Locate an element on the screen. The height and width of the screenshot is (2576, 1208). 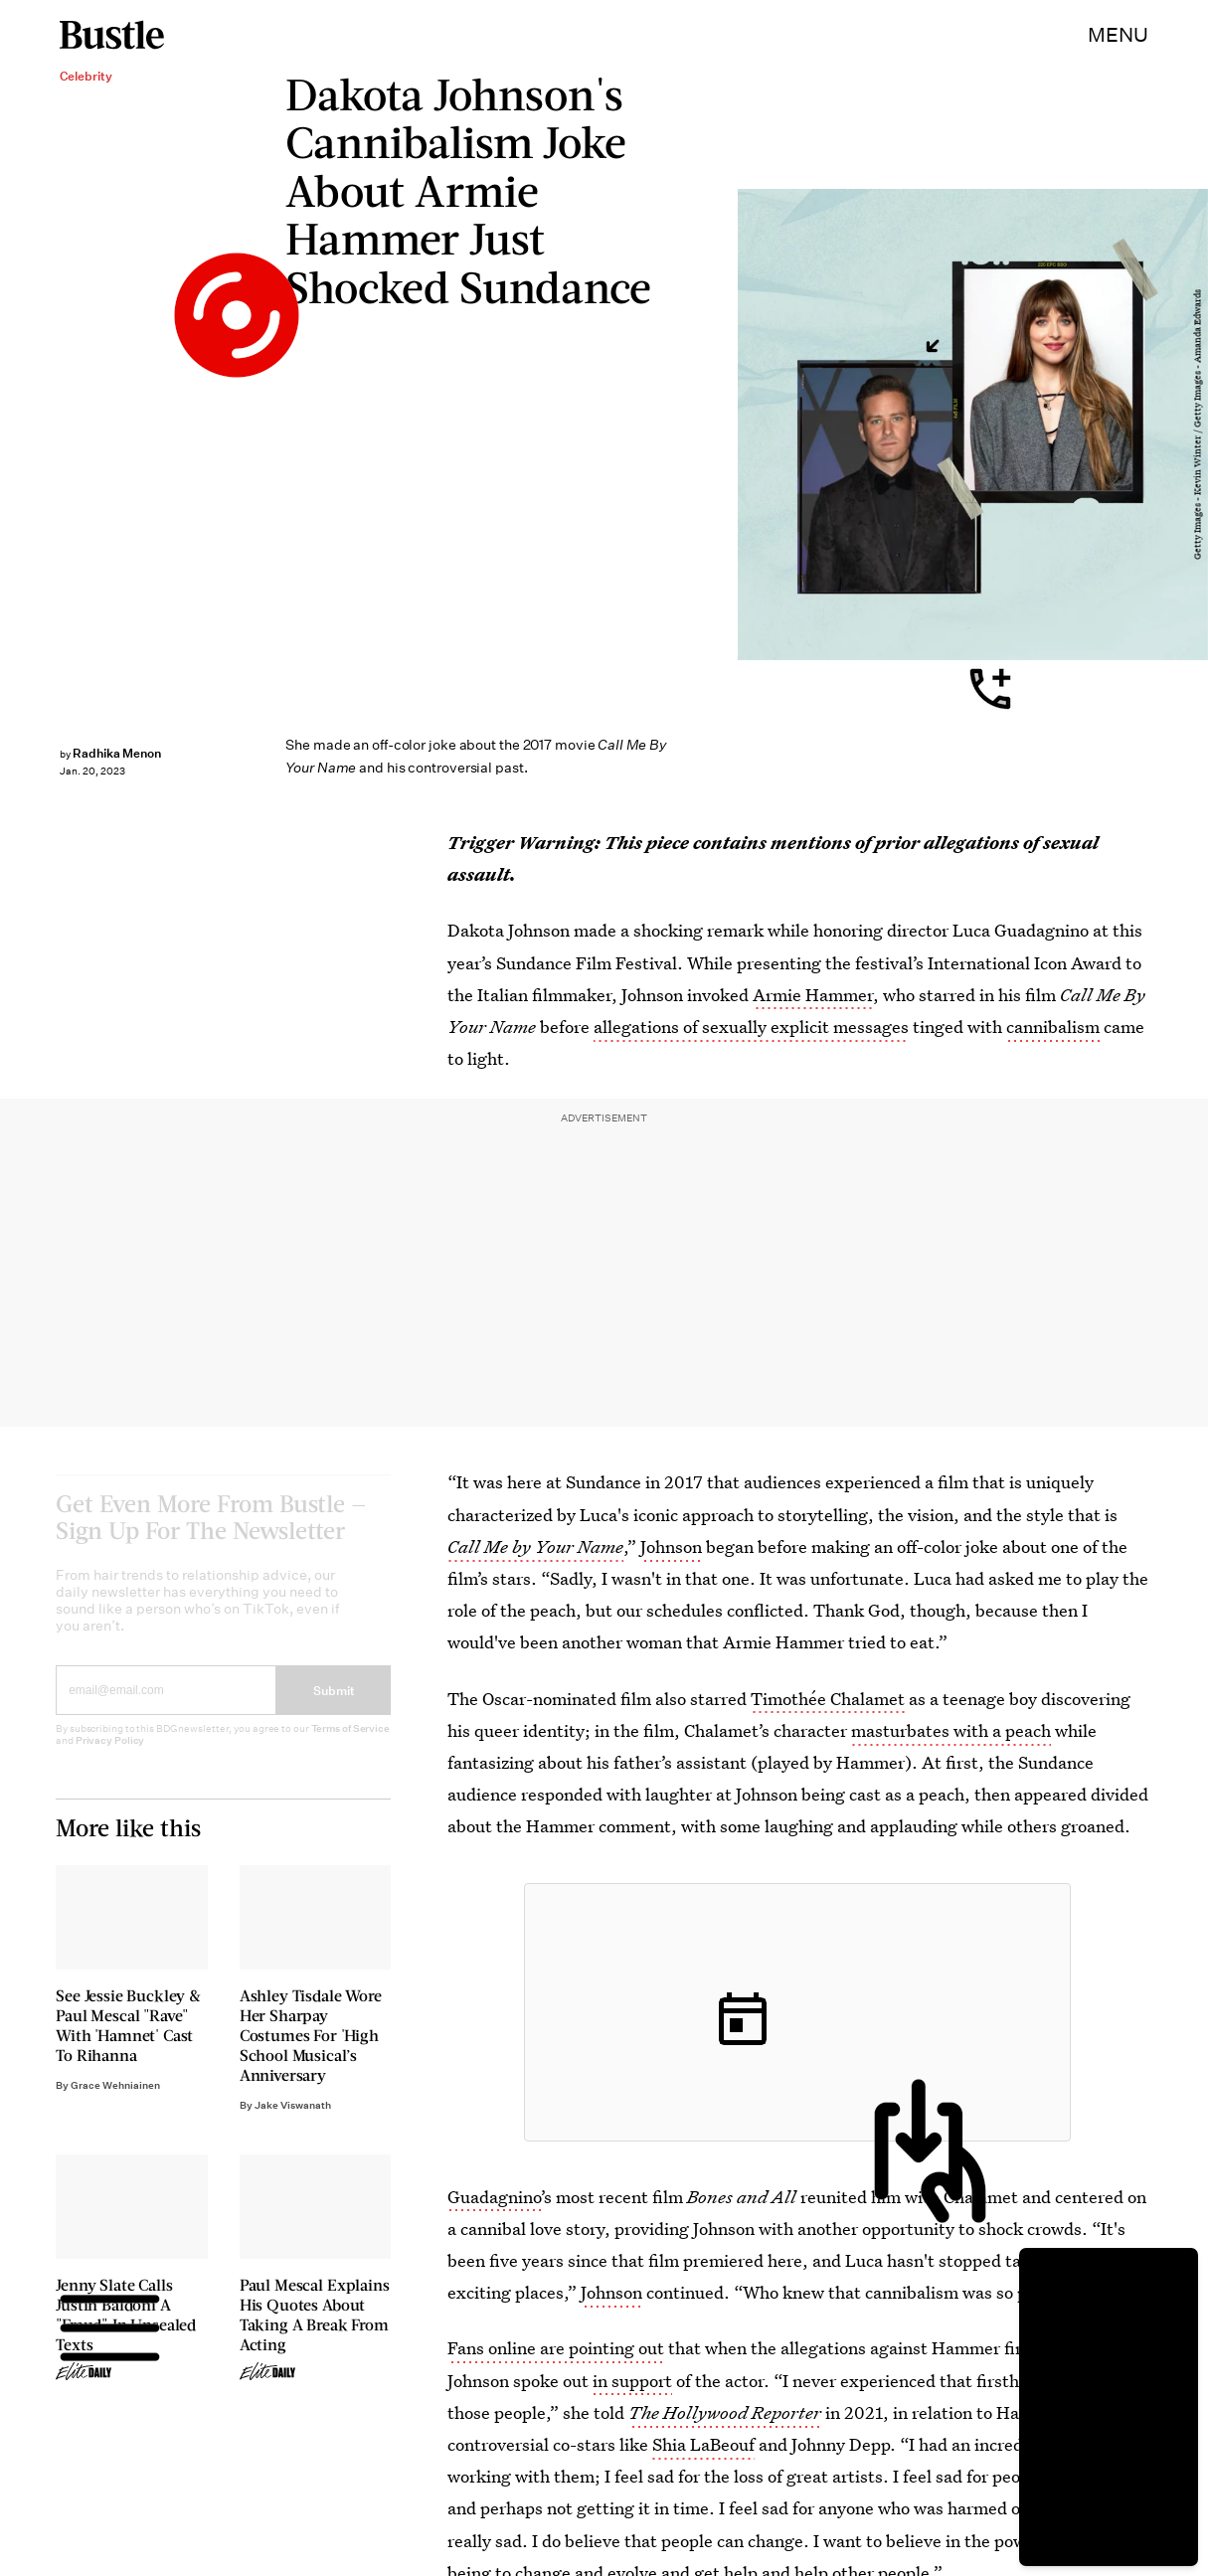
play music or audio content is located at coordinates (237, 315).